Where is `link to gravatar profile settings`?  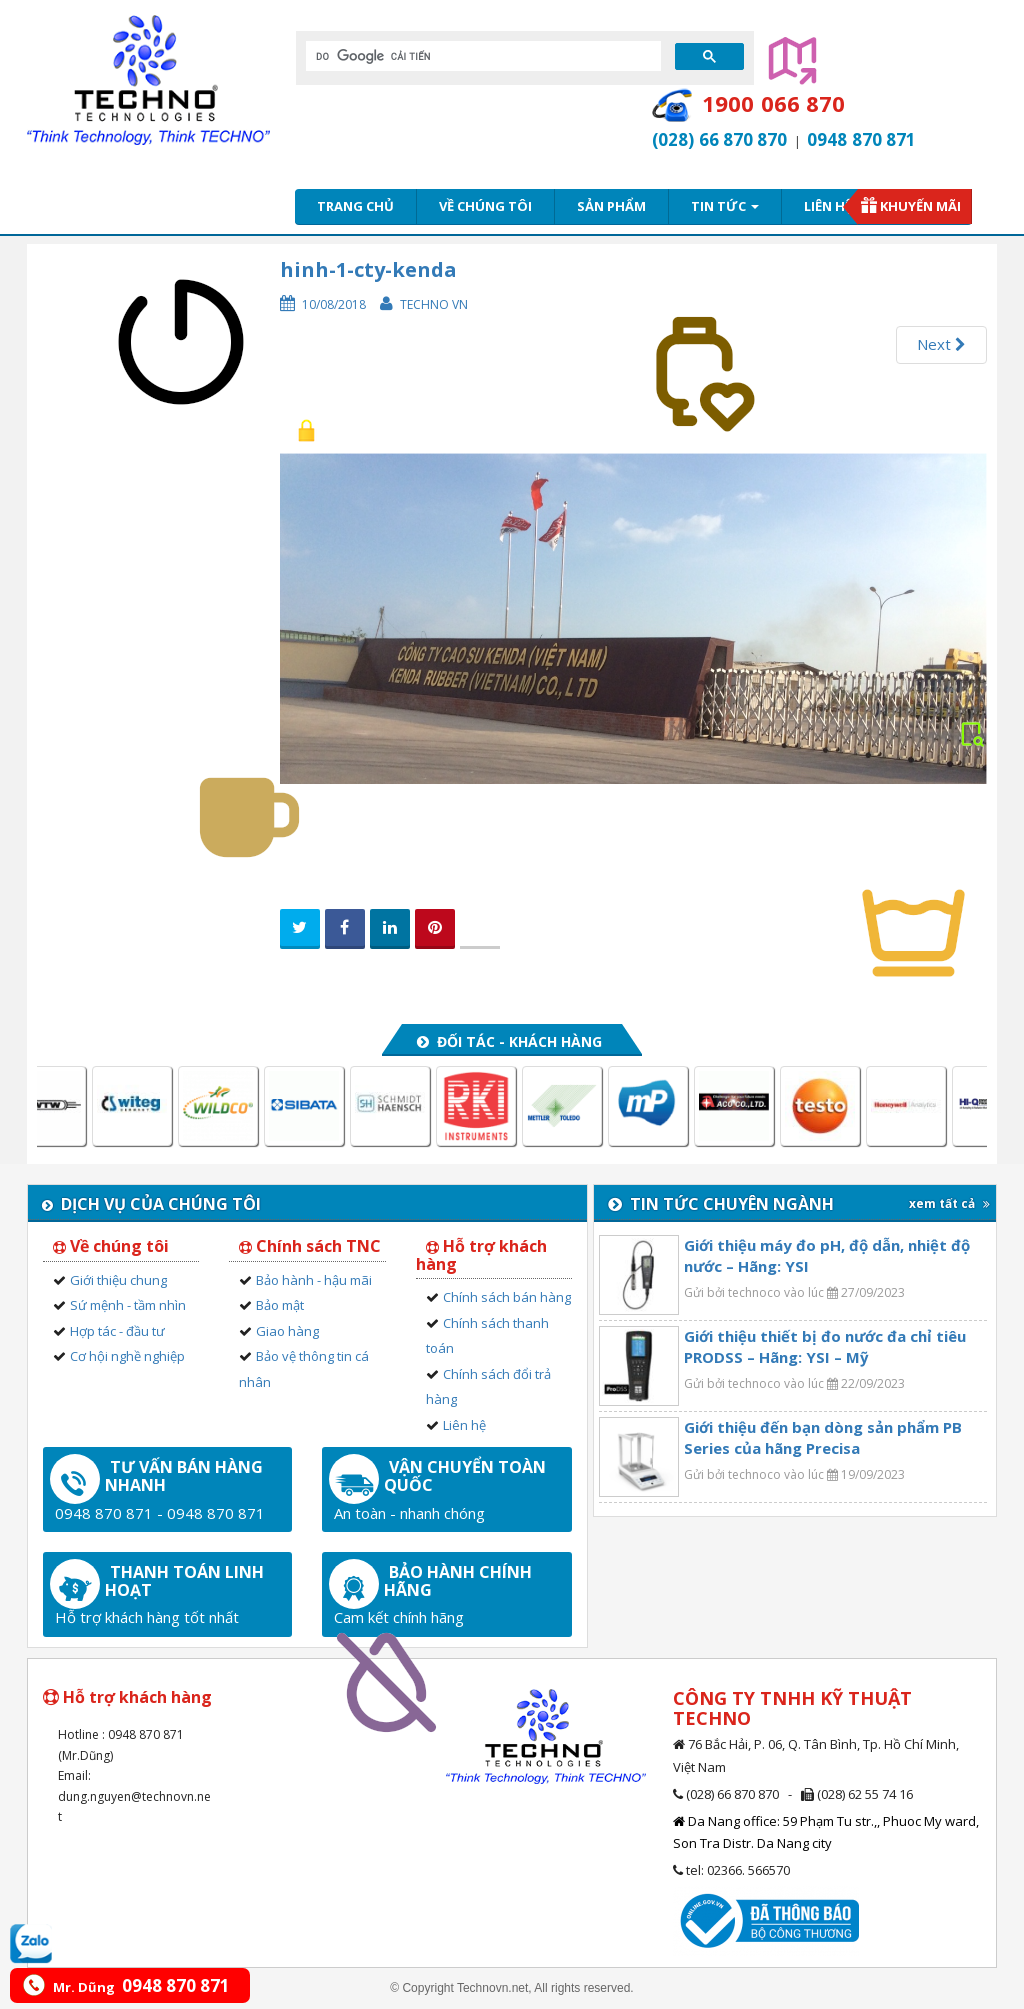 link to gravatar profile settings is located at coordinates (181, 342).